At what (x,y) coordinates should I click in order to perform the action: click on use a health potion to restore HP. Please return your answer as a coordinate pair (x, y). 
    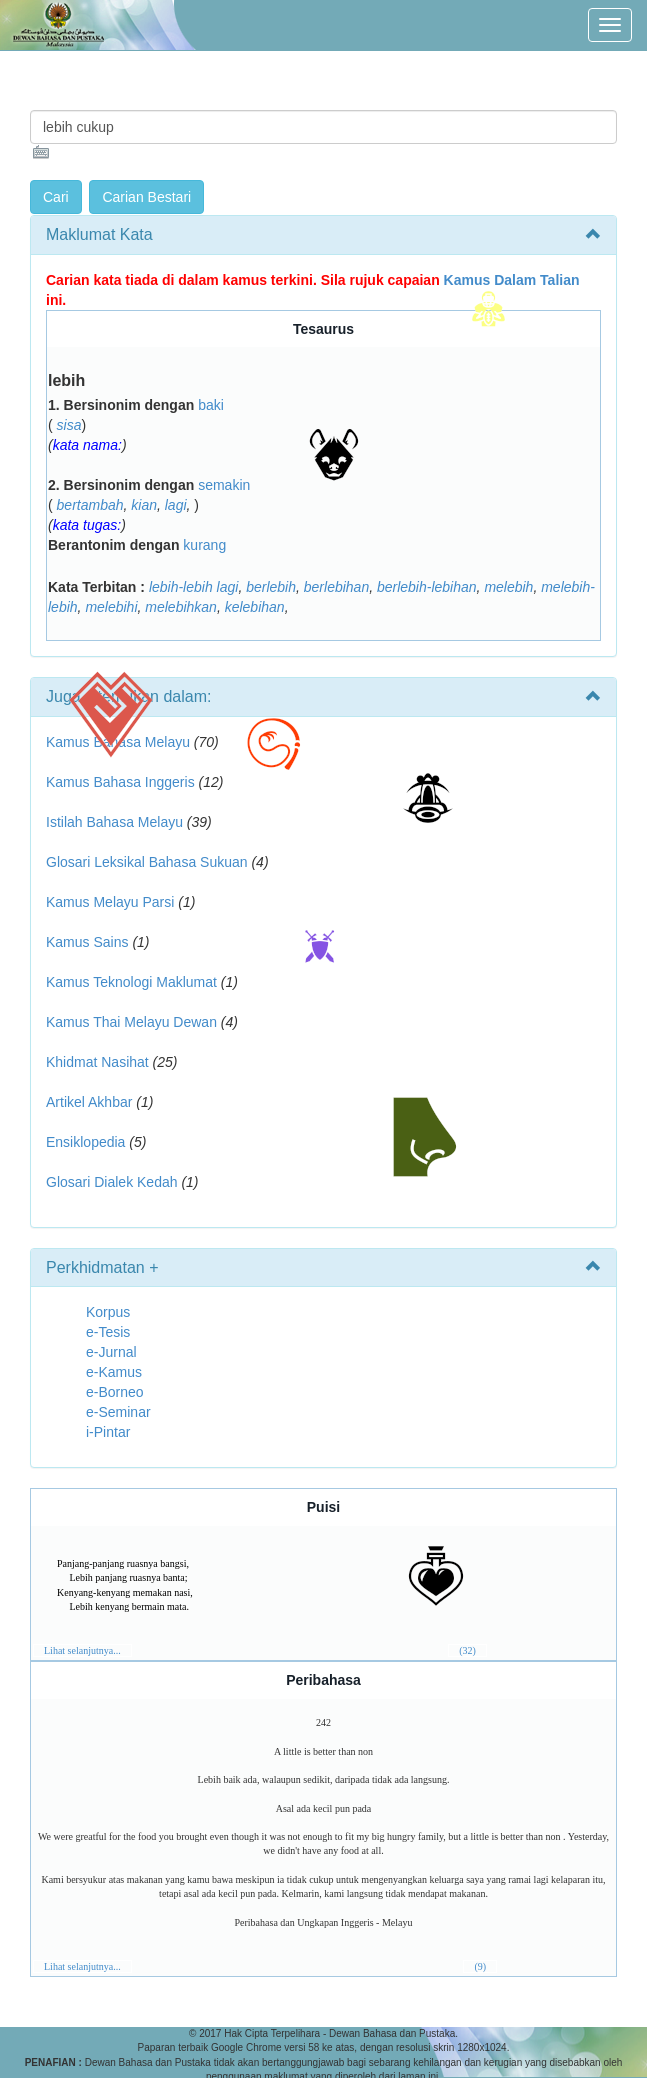
    Looking at the image, I should click on (436, 1576).